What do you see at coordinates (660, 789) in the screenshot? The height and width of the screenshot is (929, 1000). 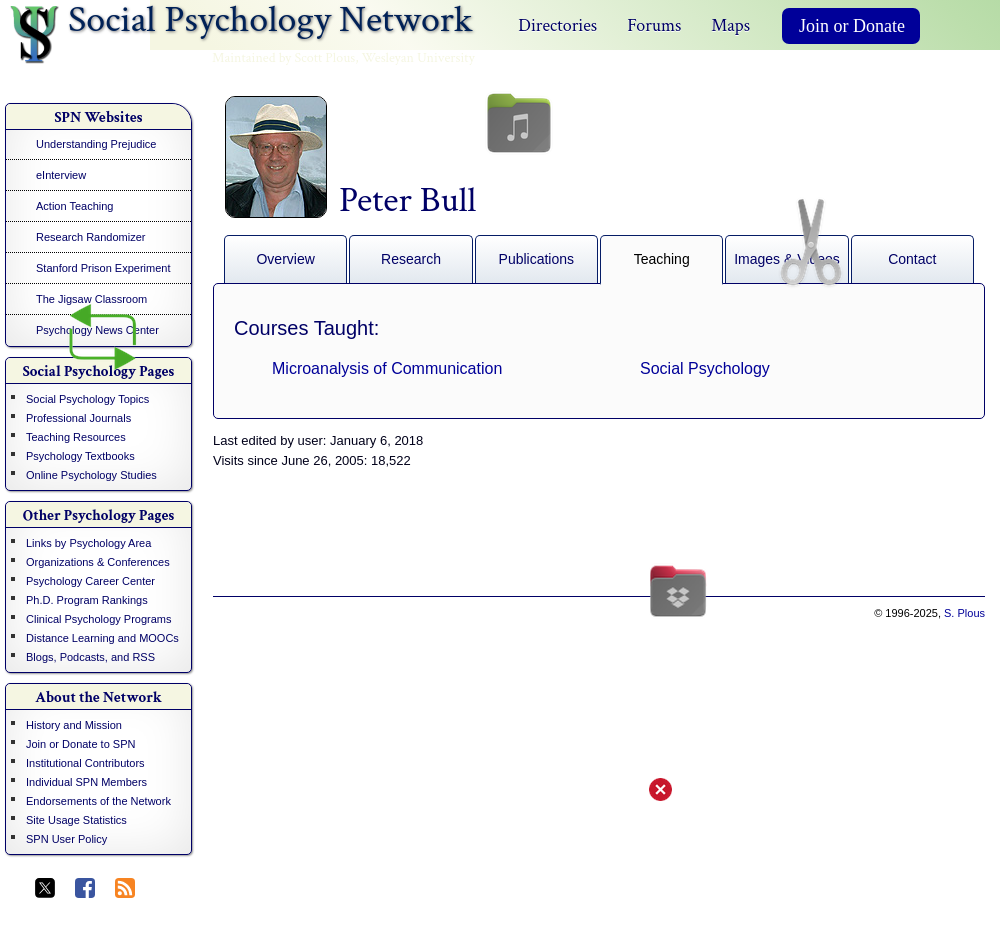 I see `stop or cancel the current action` at bounding box center [660, 789].